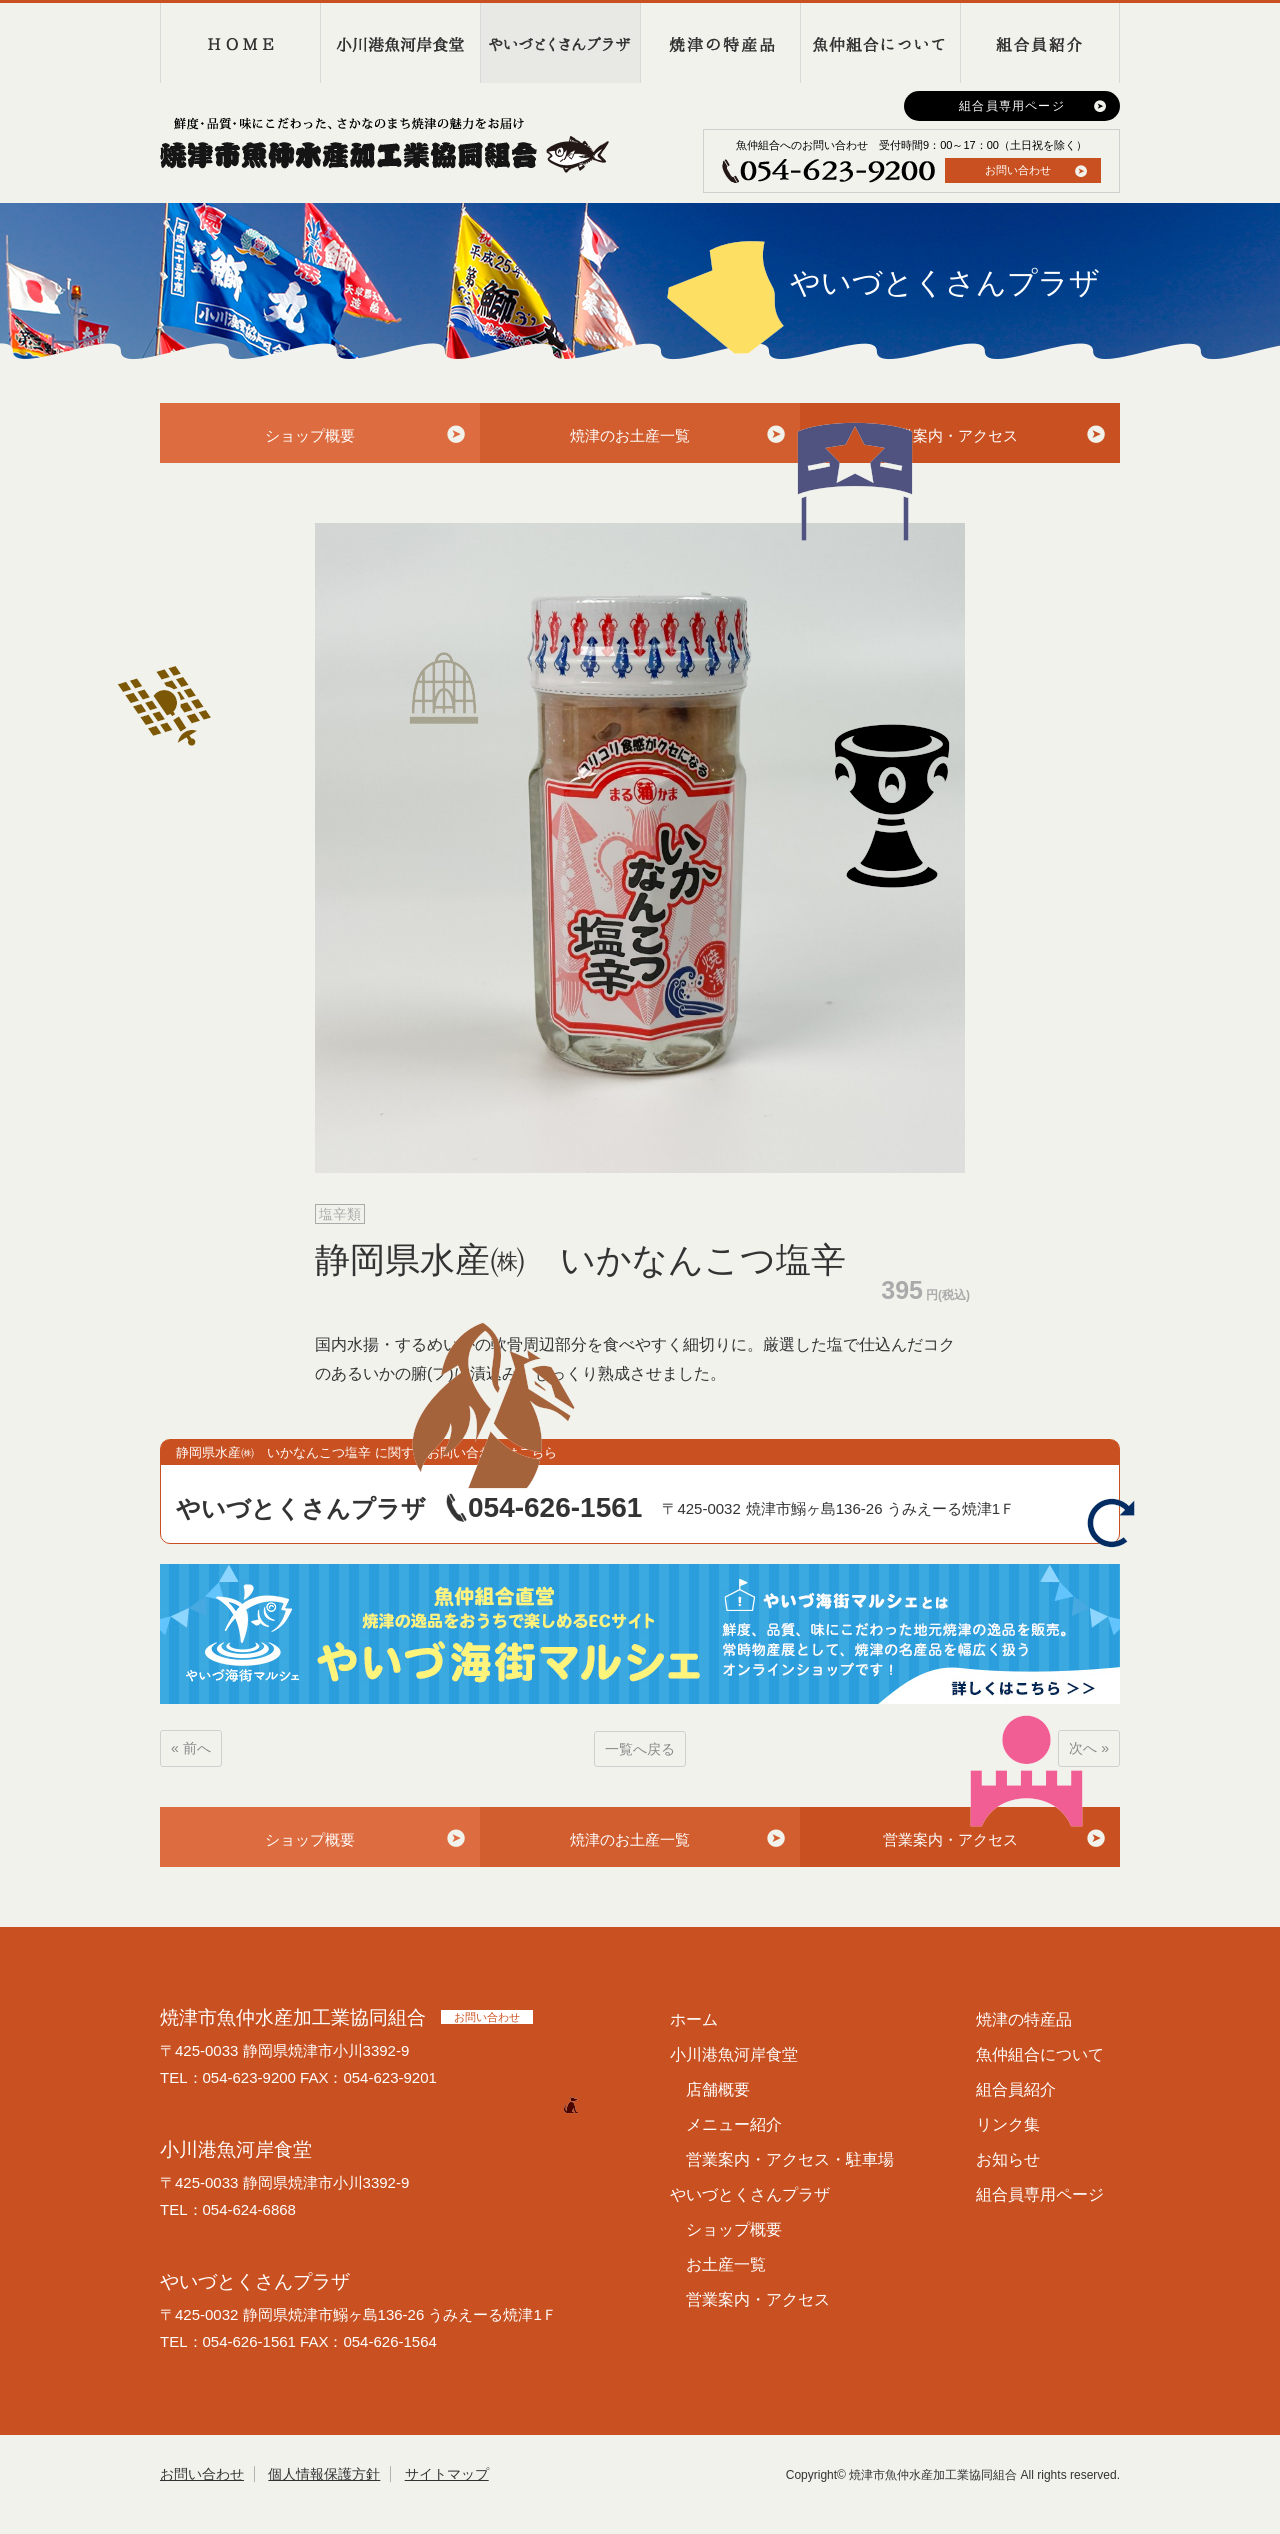 This screenshot has width=1280, height=2534. What do you see at coordinates (164, 708) in the screenshot?
I see `access satellite or space-related features` at bounding box center [164, 708].